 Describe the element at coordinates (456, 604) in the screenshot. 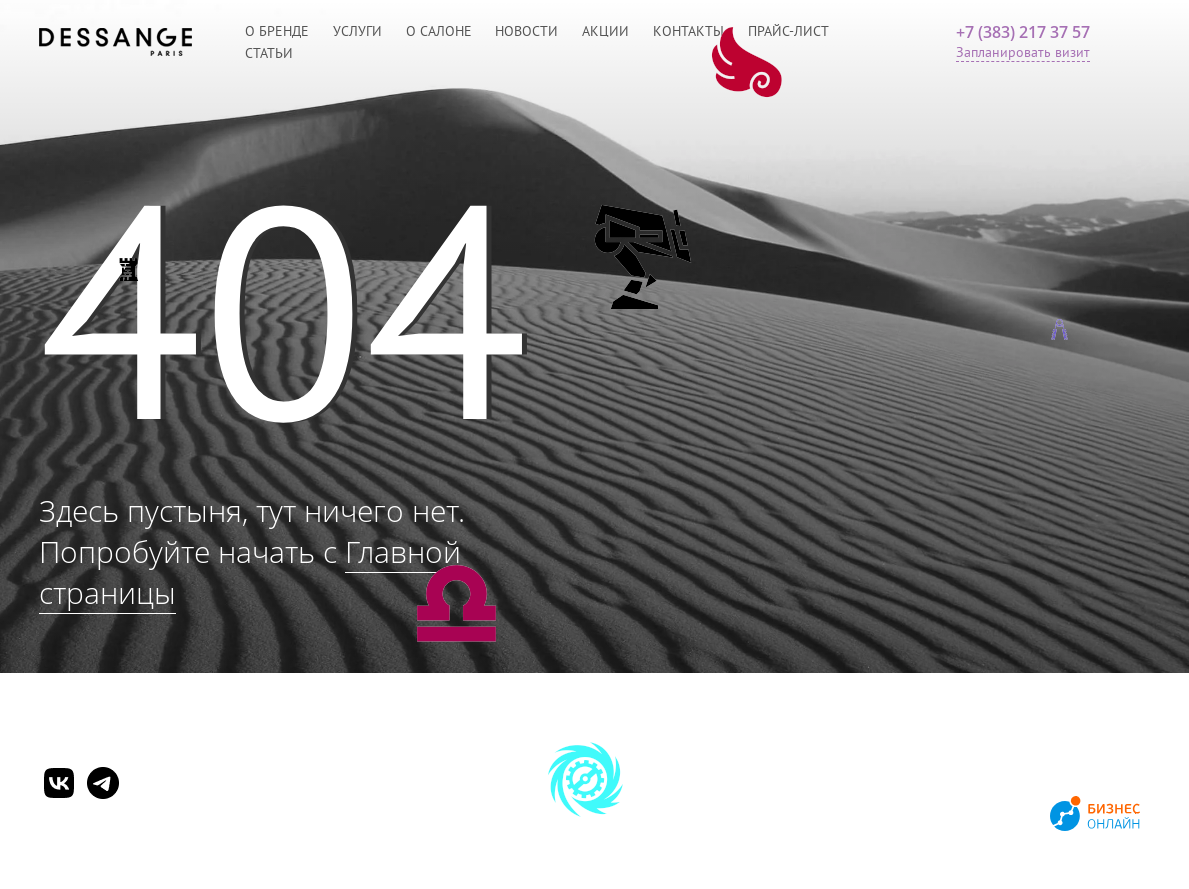

I see `libra zodiac sign indicator` at that location.